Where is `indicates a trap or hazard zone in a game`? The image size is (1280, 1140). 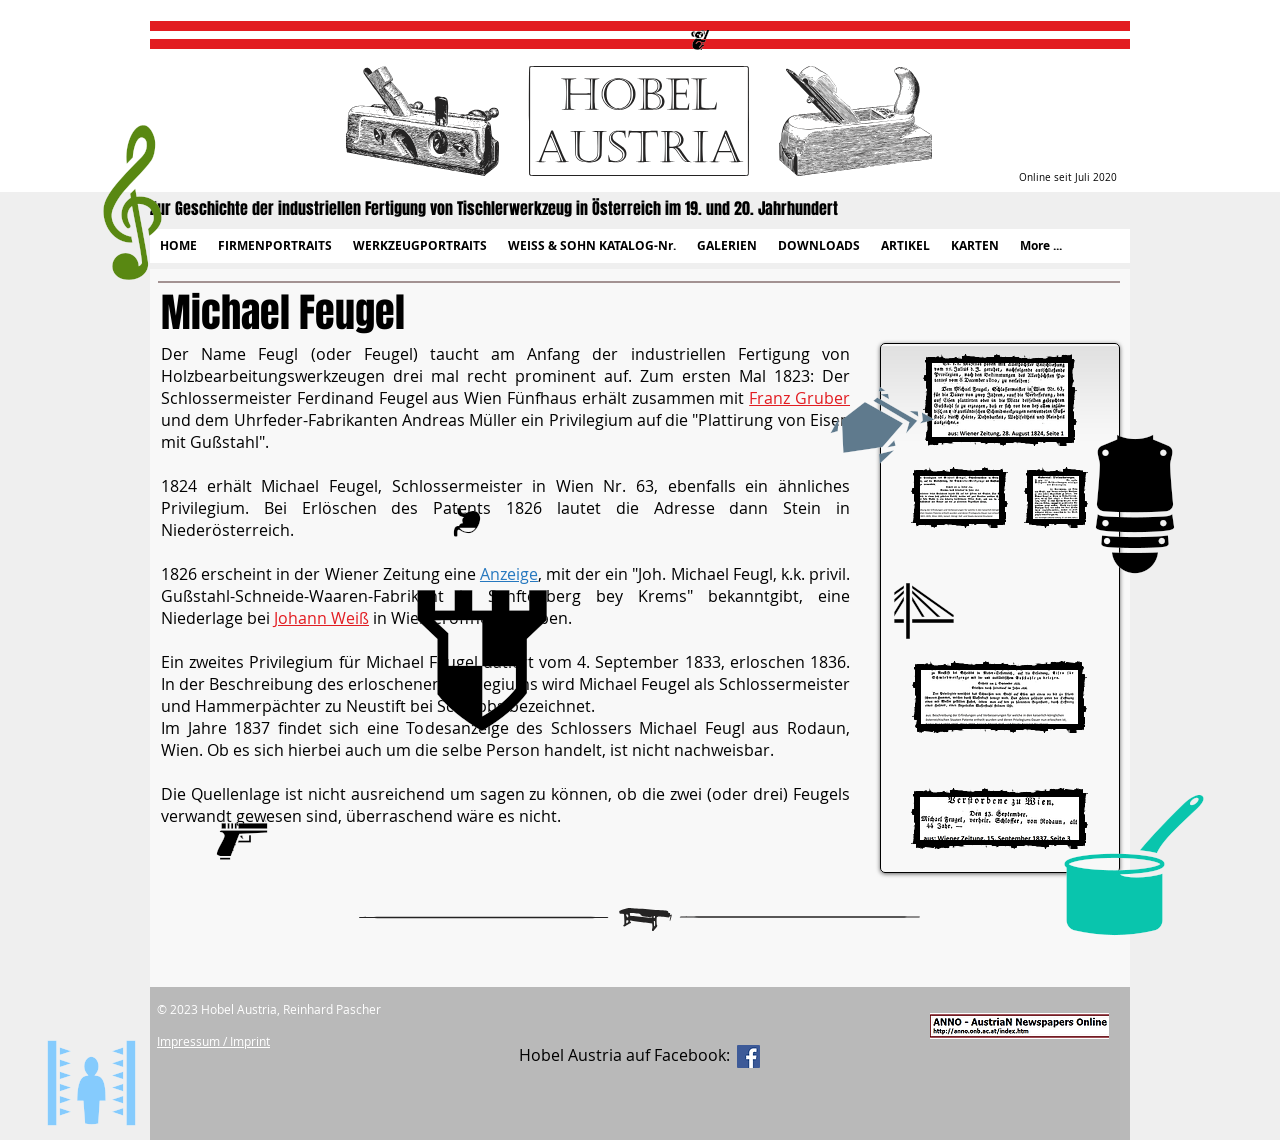
indicates a trap or hazard zone in a game is located at coordinates (91, 1081).